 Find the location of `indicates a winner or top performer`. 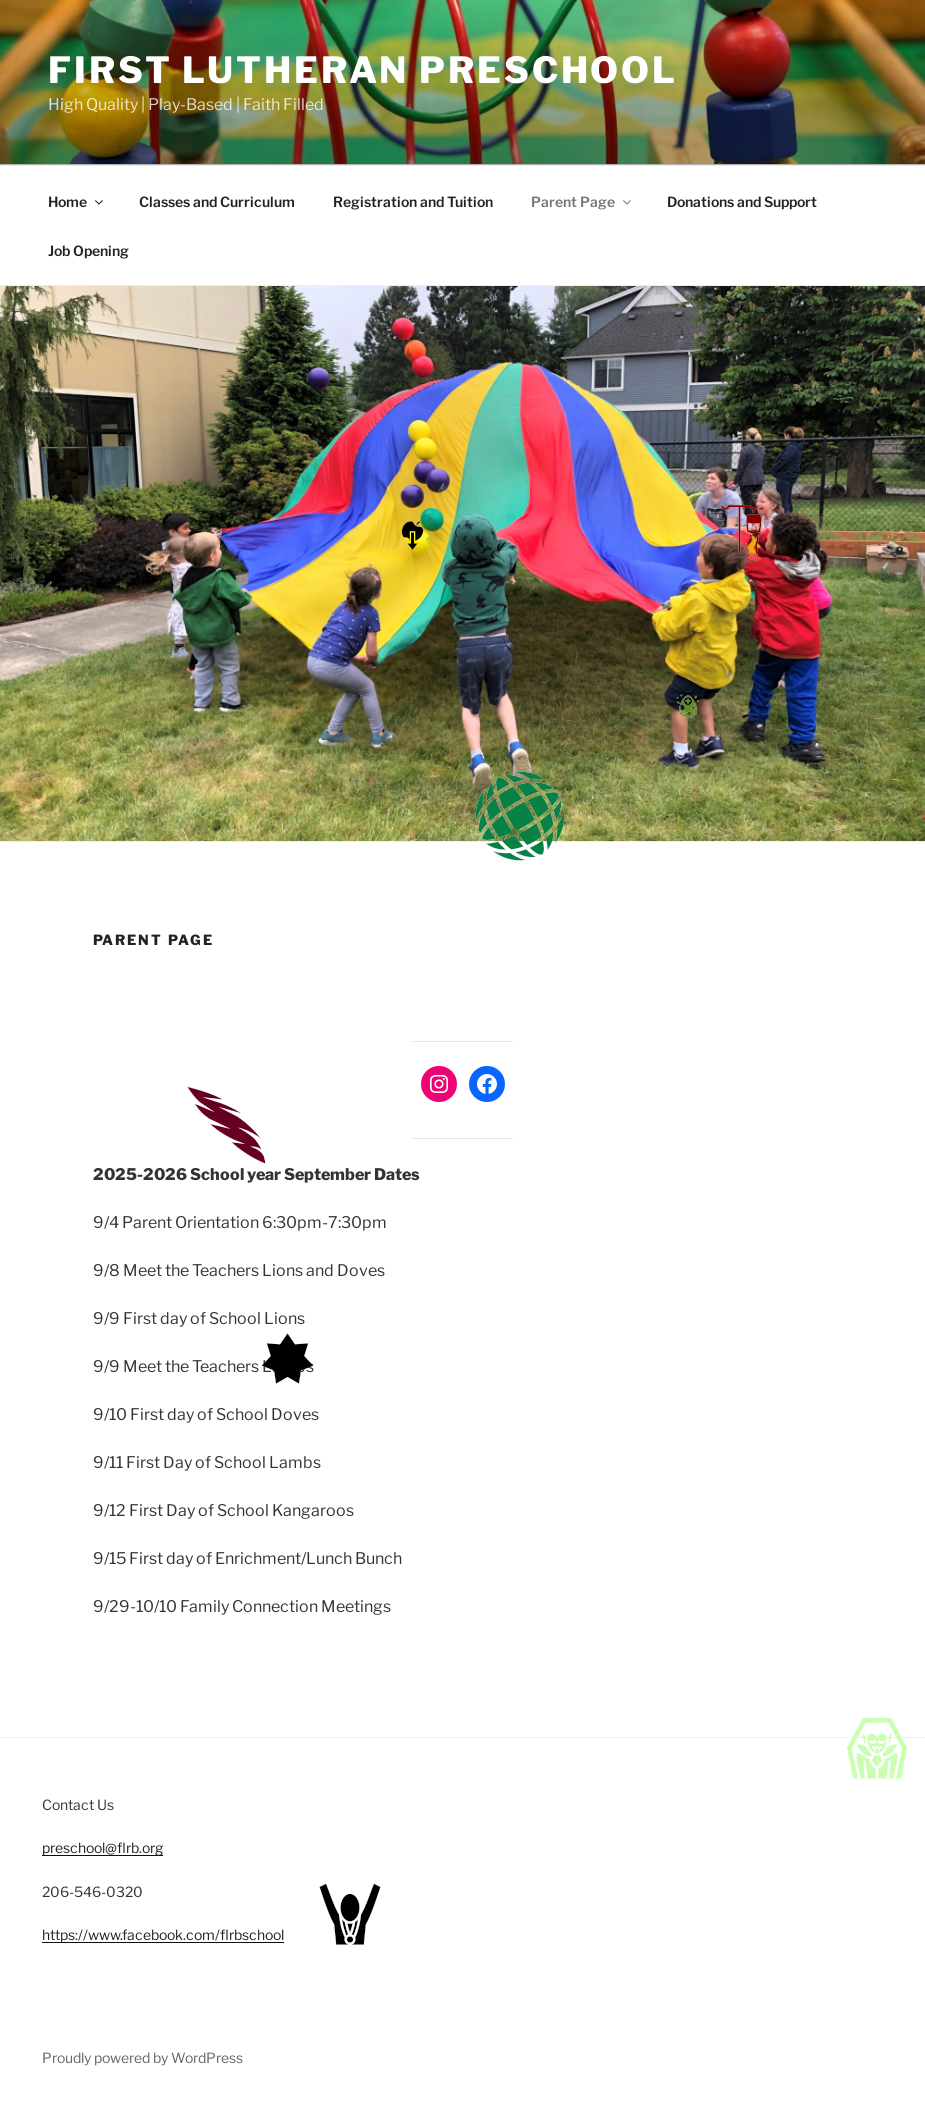

indicates a winner or top performer is located at coordinates (350, 1914).